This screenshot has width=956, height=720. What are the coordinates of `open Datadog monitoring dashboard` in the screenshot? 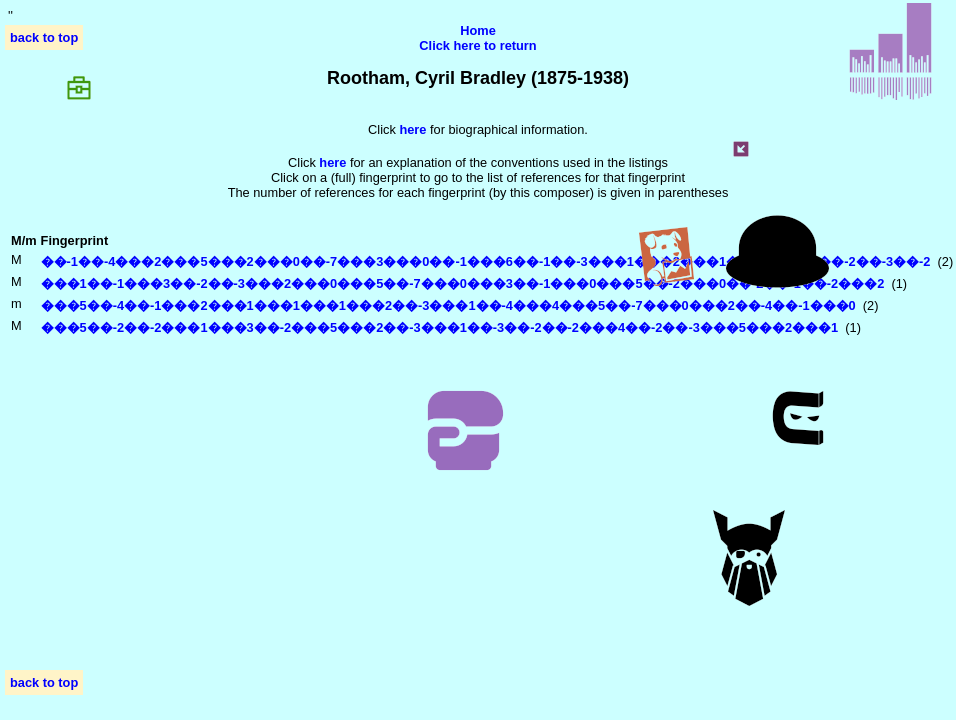 It's located at (666, 256).